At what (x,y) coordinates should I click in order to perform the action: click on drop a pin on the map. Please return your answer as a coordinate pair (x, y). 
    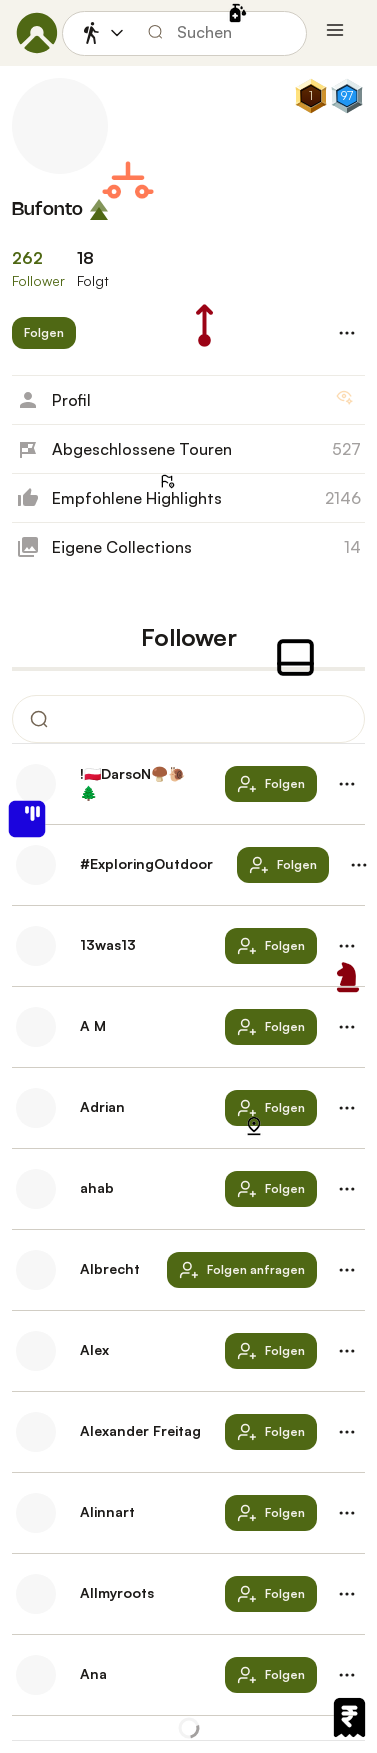
    Looking at the image, I should click on (254, 1126).